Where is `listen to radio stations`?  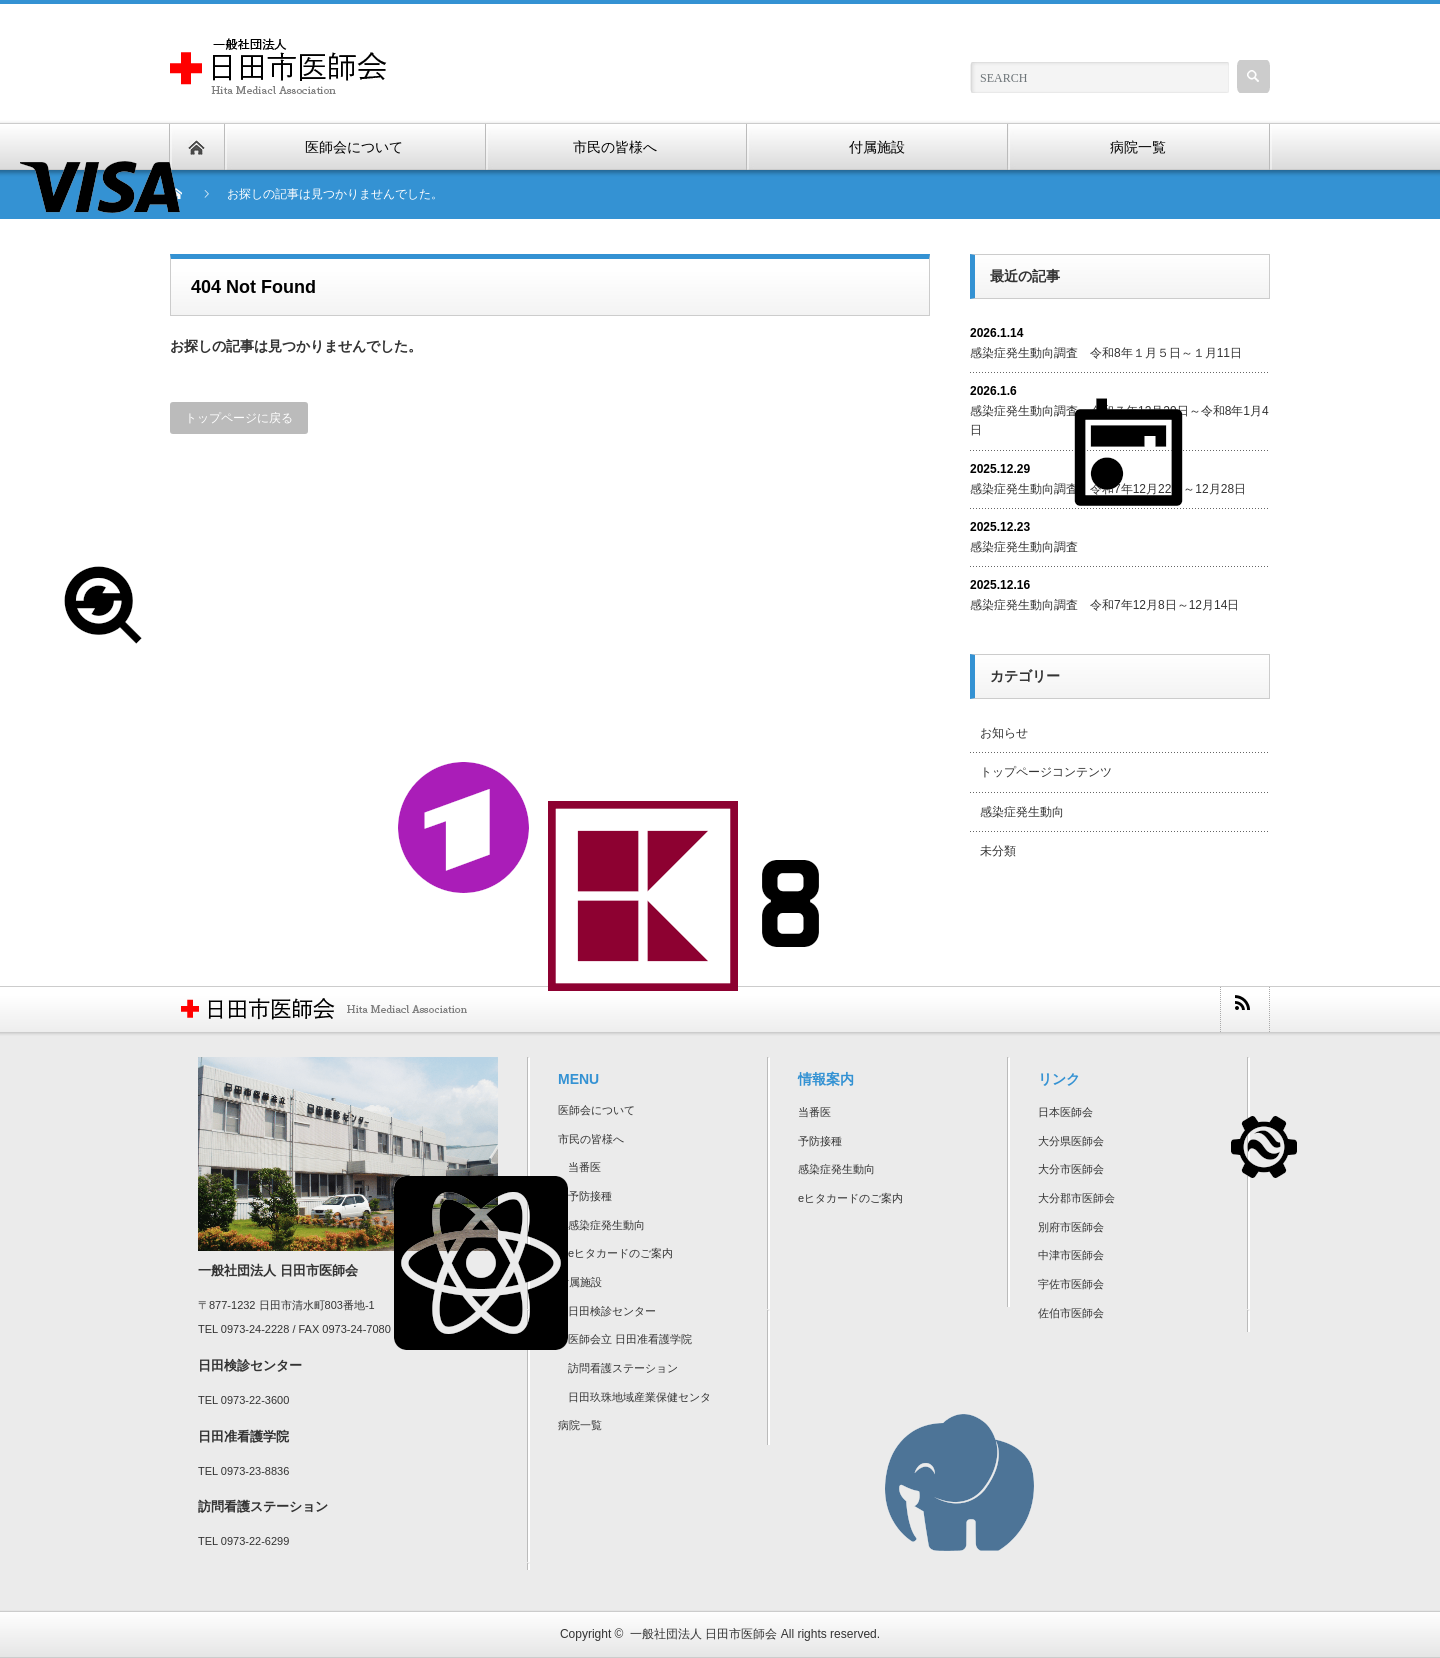
listen to radio stations is located at coordinates (1128, 457).